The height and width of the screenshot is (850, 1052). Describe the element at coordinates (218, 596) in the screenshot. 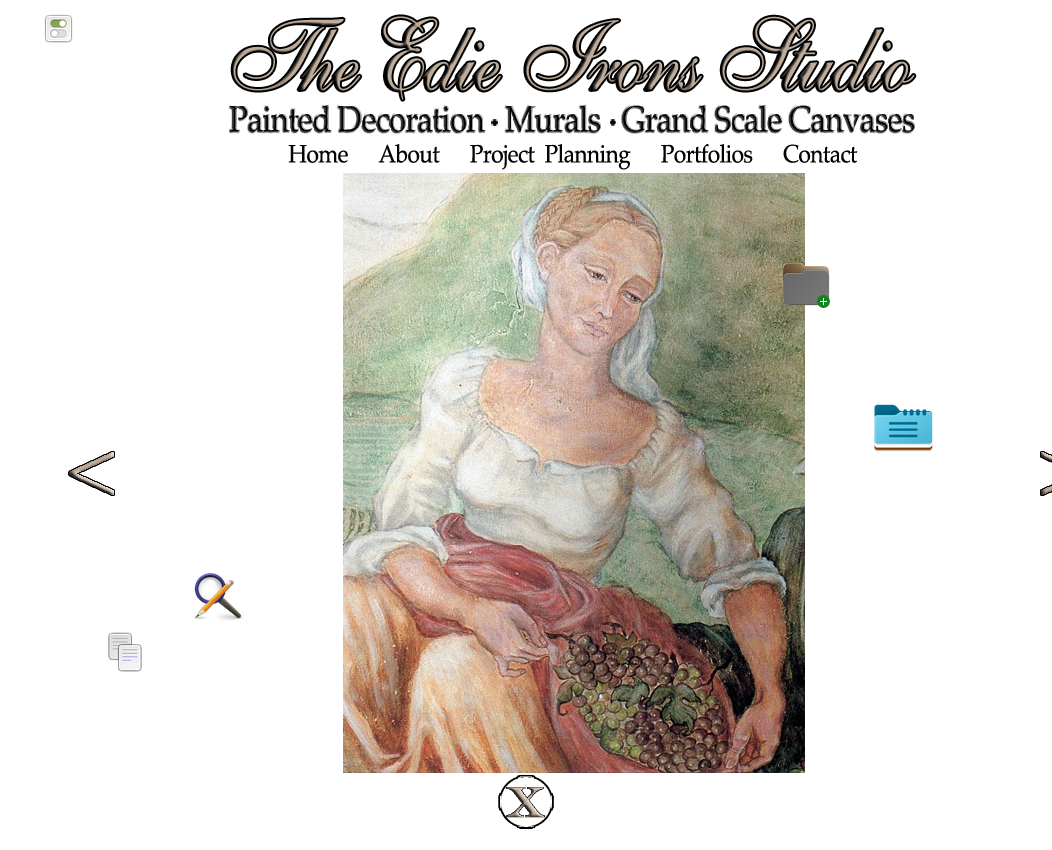

I see `find and replace text in a document` at that location.